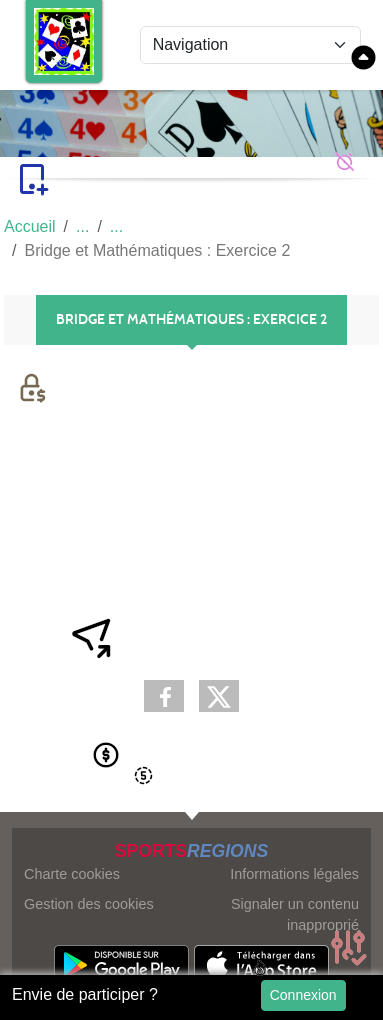  What do you see at coordinates (344, 161) in the screenshot?
I see `disable or turn off alarm` at bounding box center [344, 161].